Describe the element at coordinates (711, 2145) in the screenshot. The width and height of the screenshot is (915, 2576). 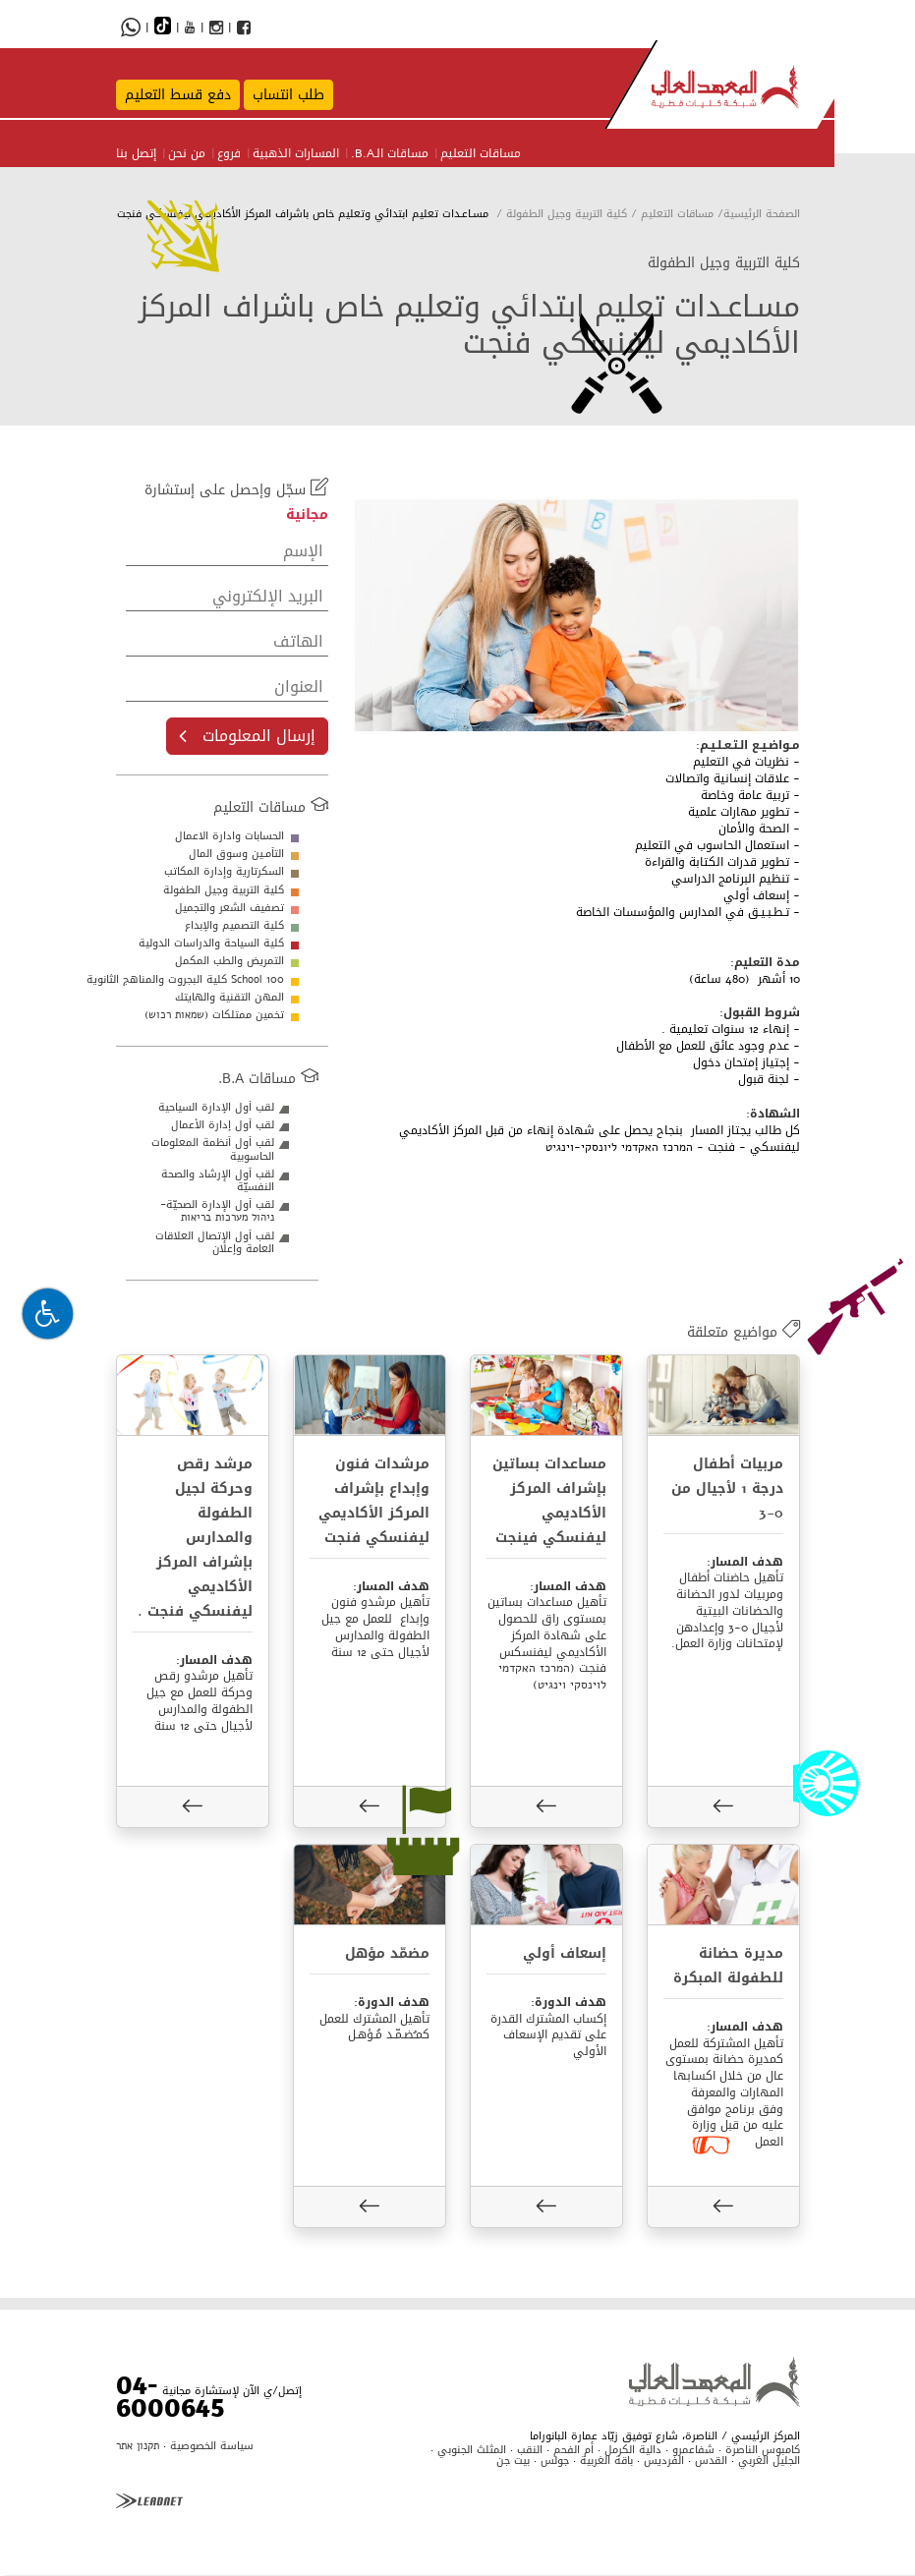
I see `enable safety mode or protective settings` at that location.